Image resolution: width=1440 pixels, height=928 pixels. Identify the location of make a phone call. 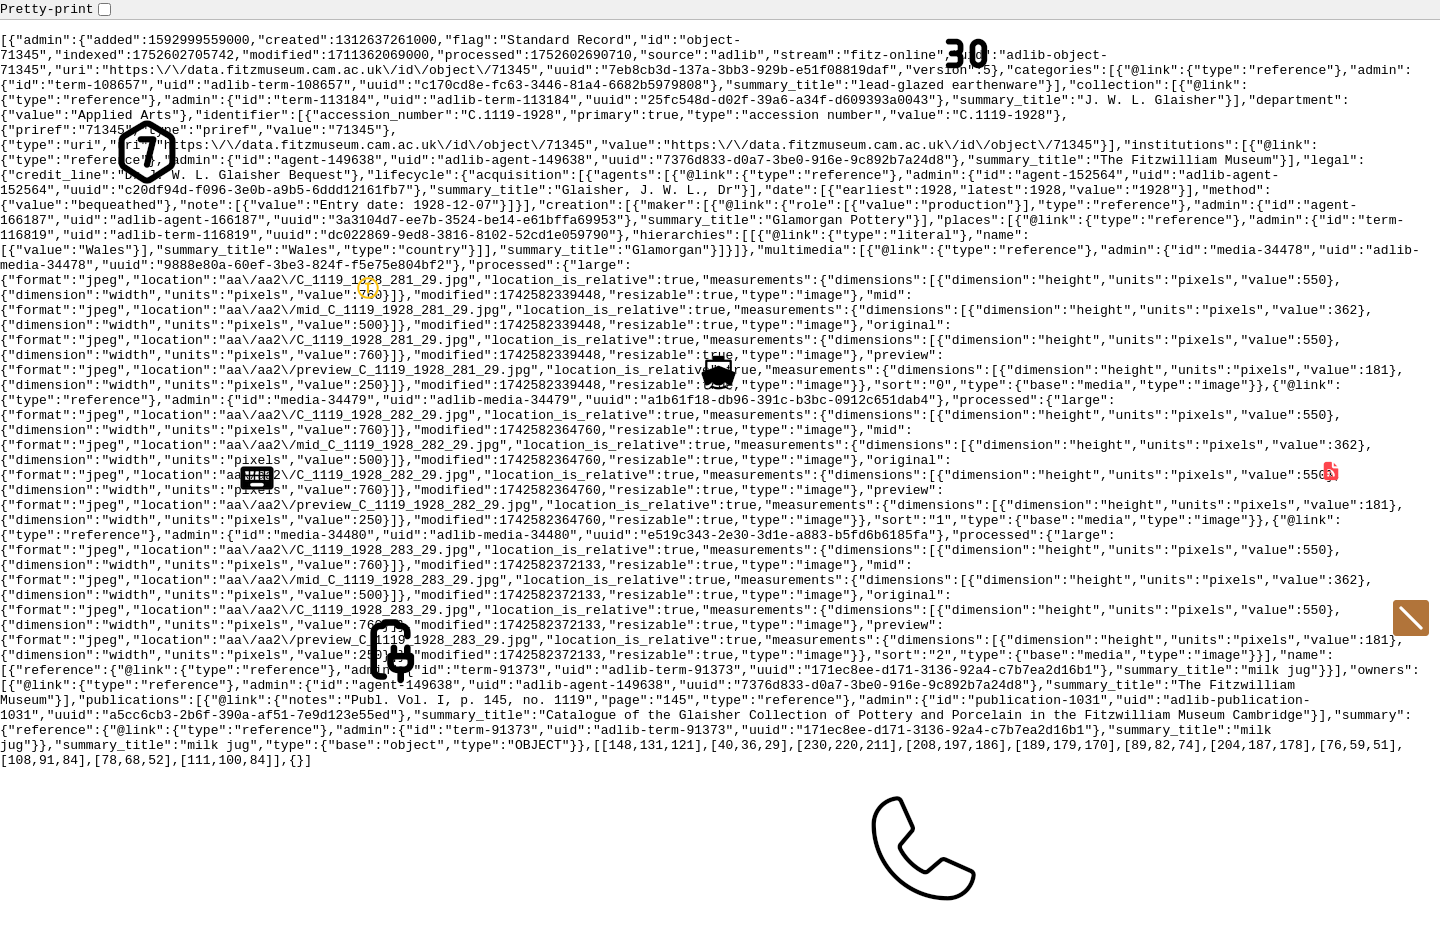
(921, 850).